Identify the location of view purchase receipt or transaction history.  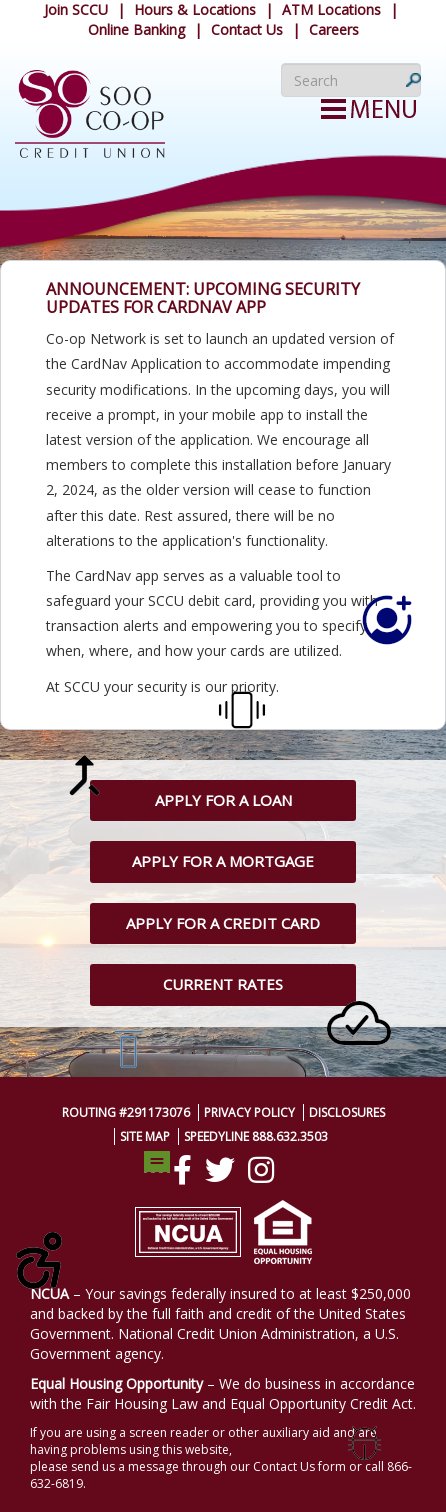
(157, 1162).